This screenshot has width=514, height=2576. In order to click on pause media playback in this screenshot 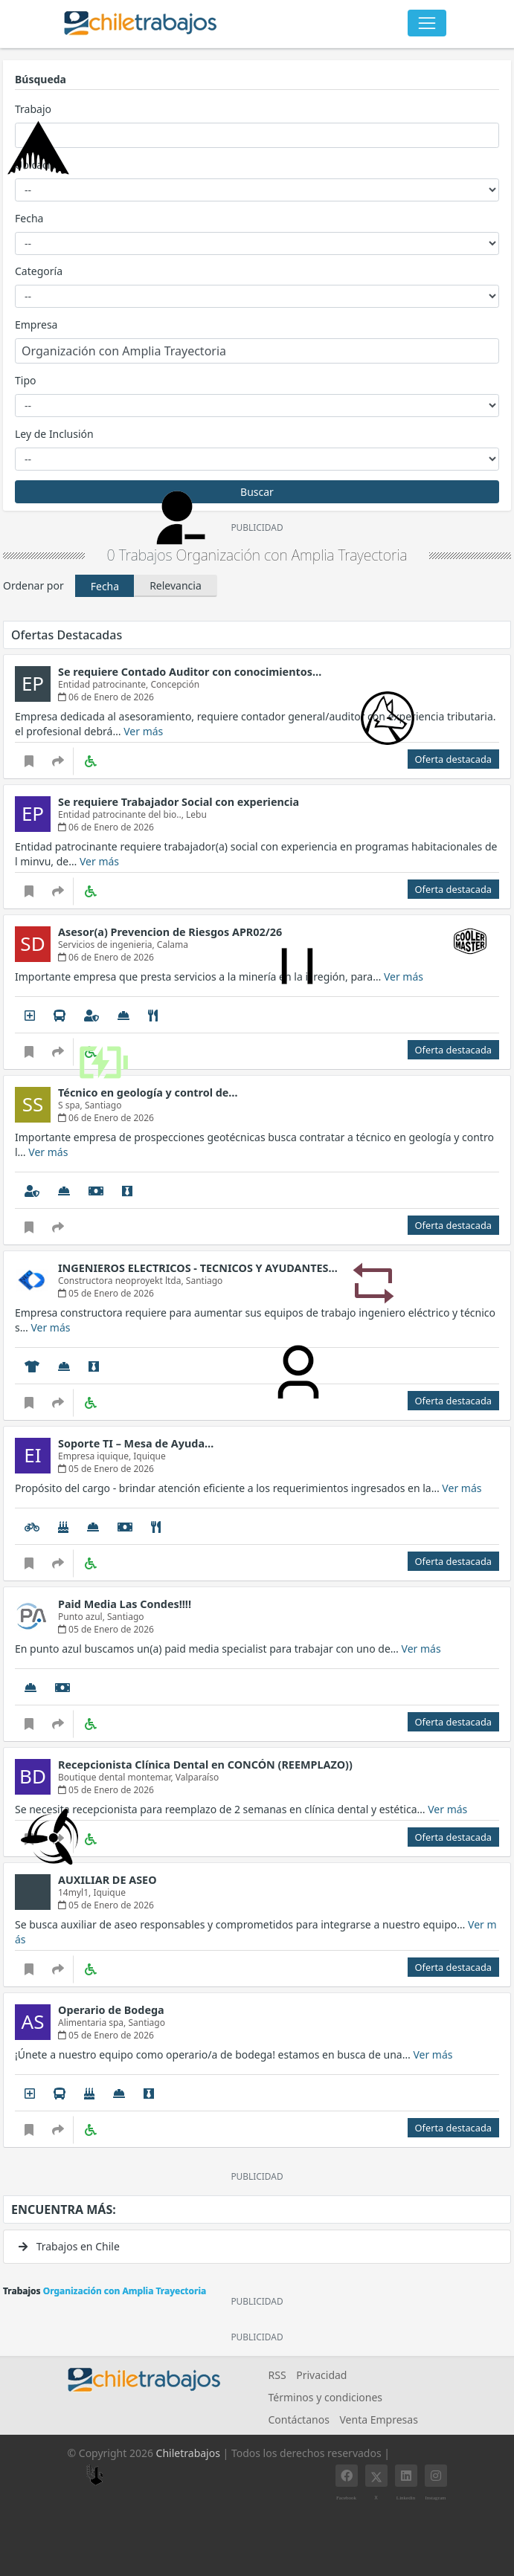, I will do `click(297, 966)`.